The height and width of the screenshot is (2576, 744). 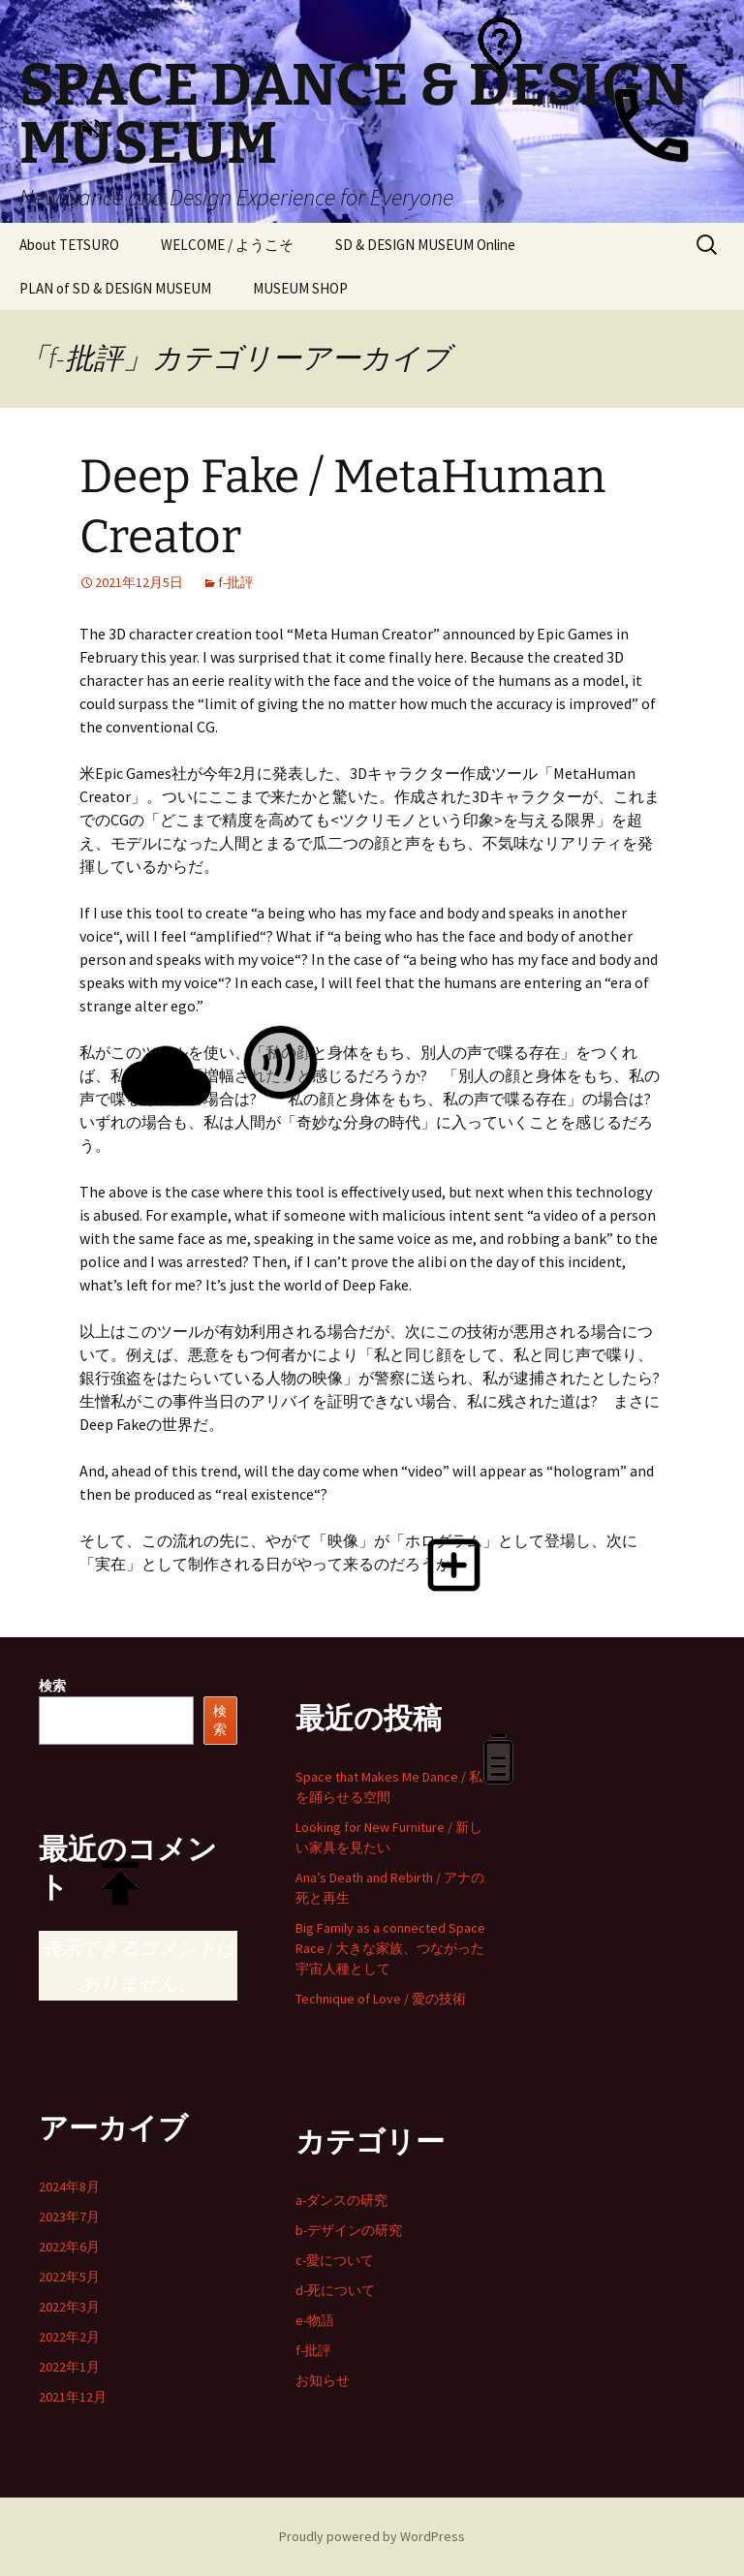 I want to click on tap to pay with contactless payment, so click(x=280, y=1062).